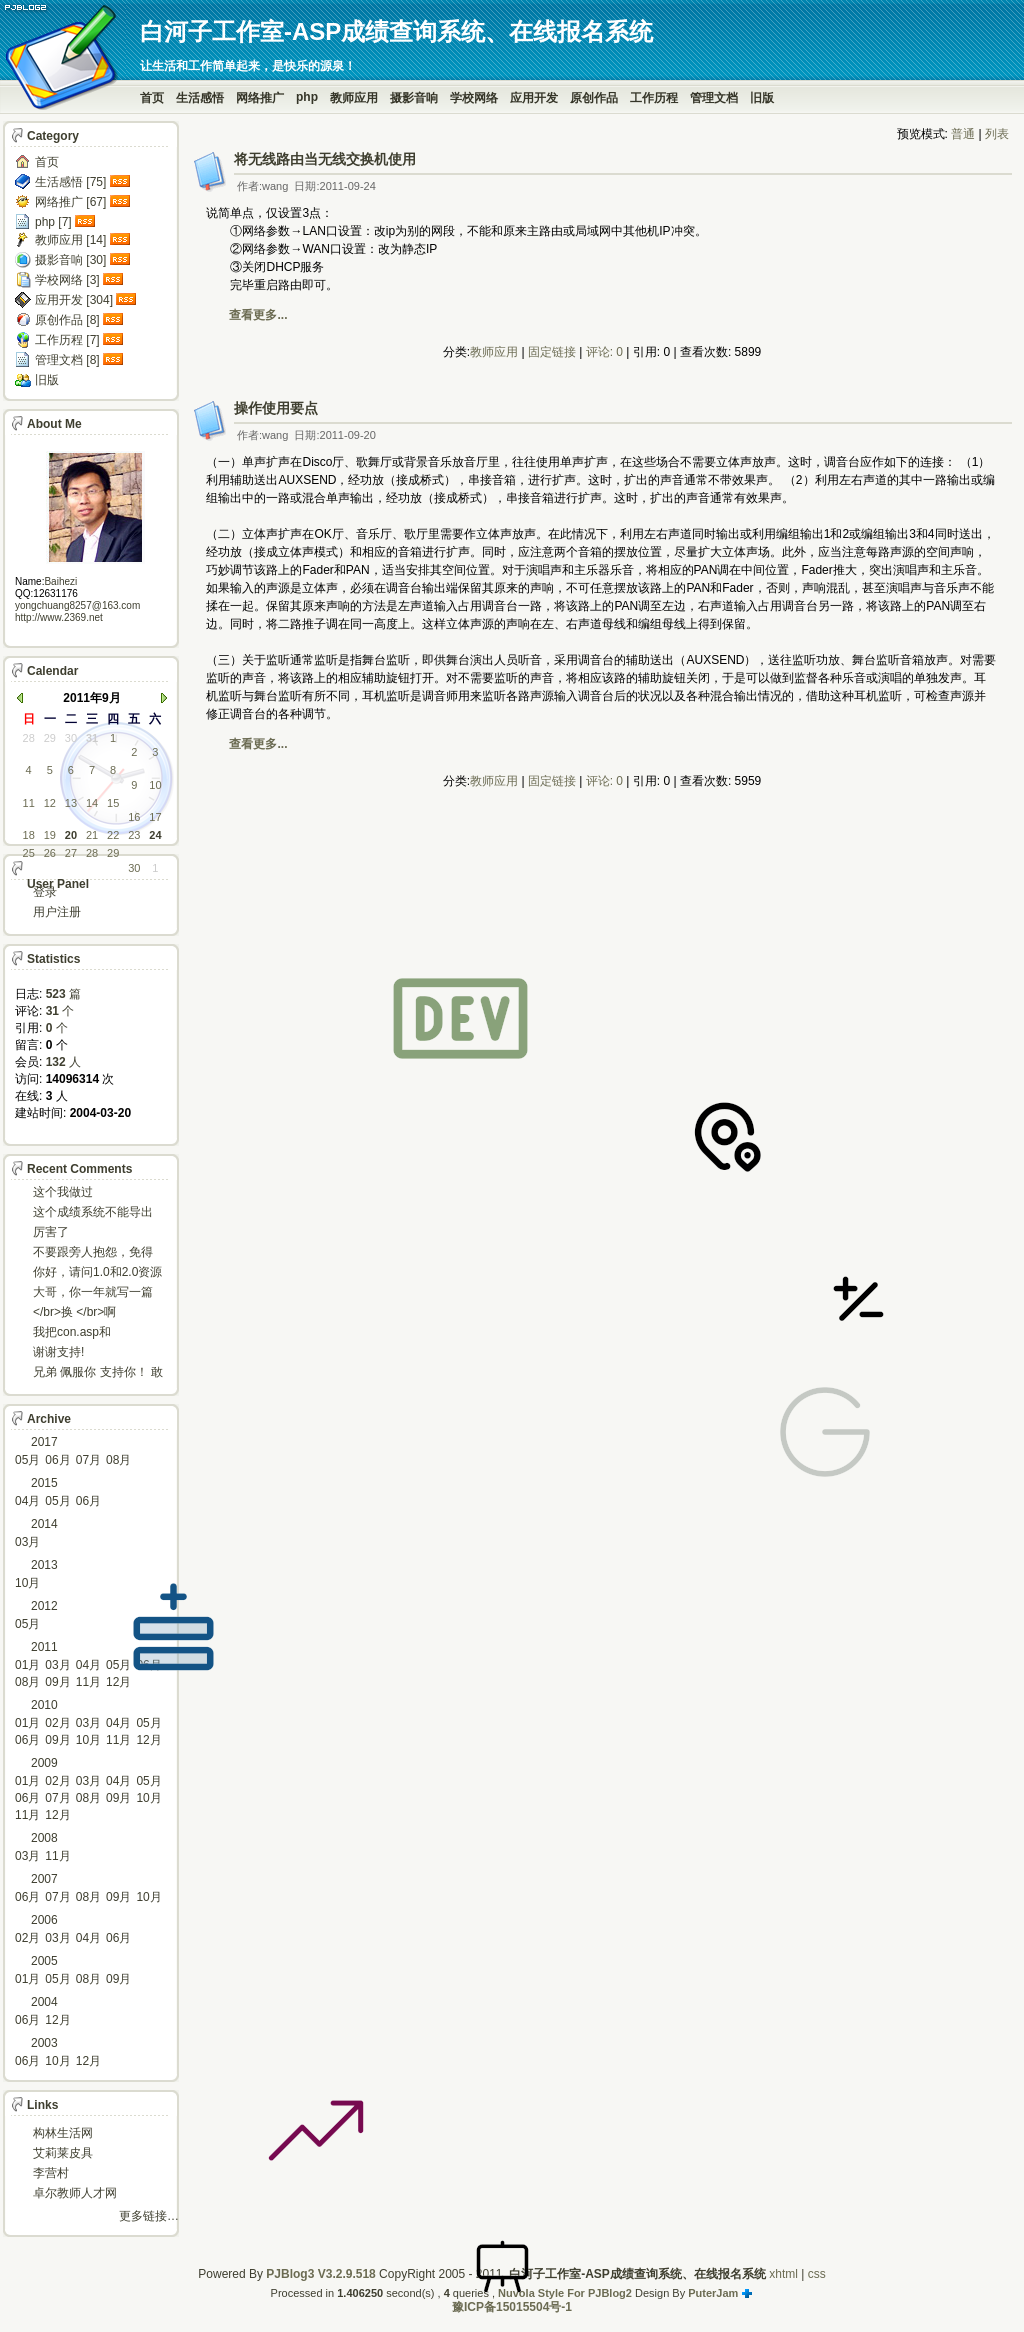 The height and width of the screenshot is (2332, 1024). Describe the element at coordinates (502, 2266) in the screenshot. I see `open presentation or slideshow mode` at that location.